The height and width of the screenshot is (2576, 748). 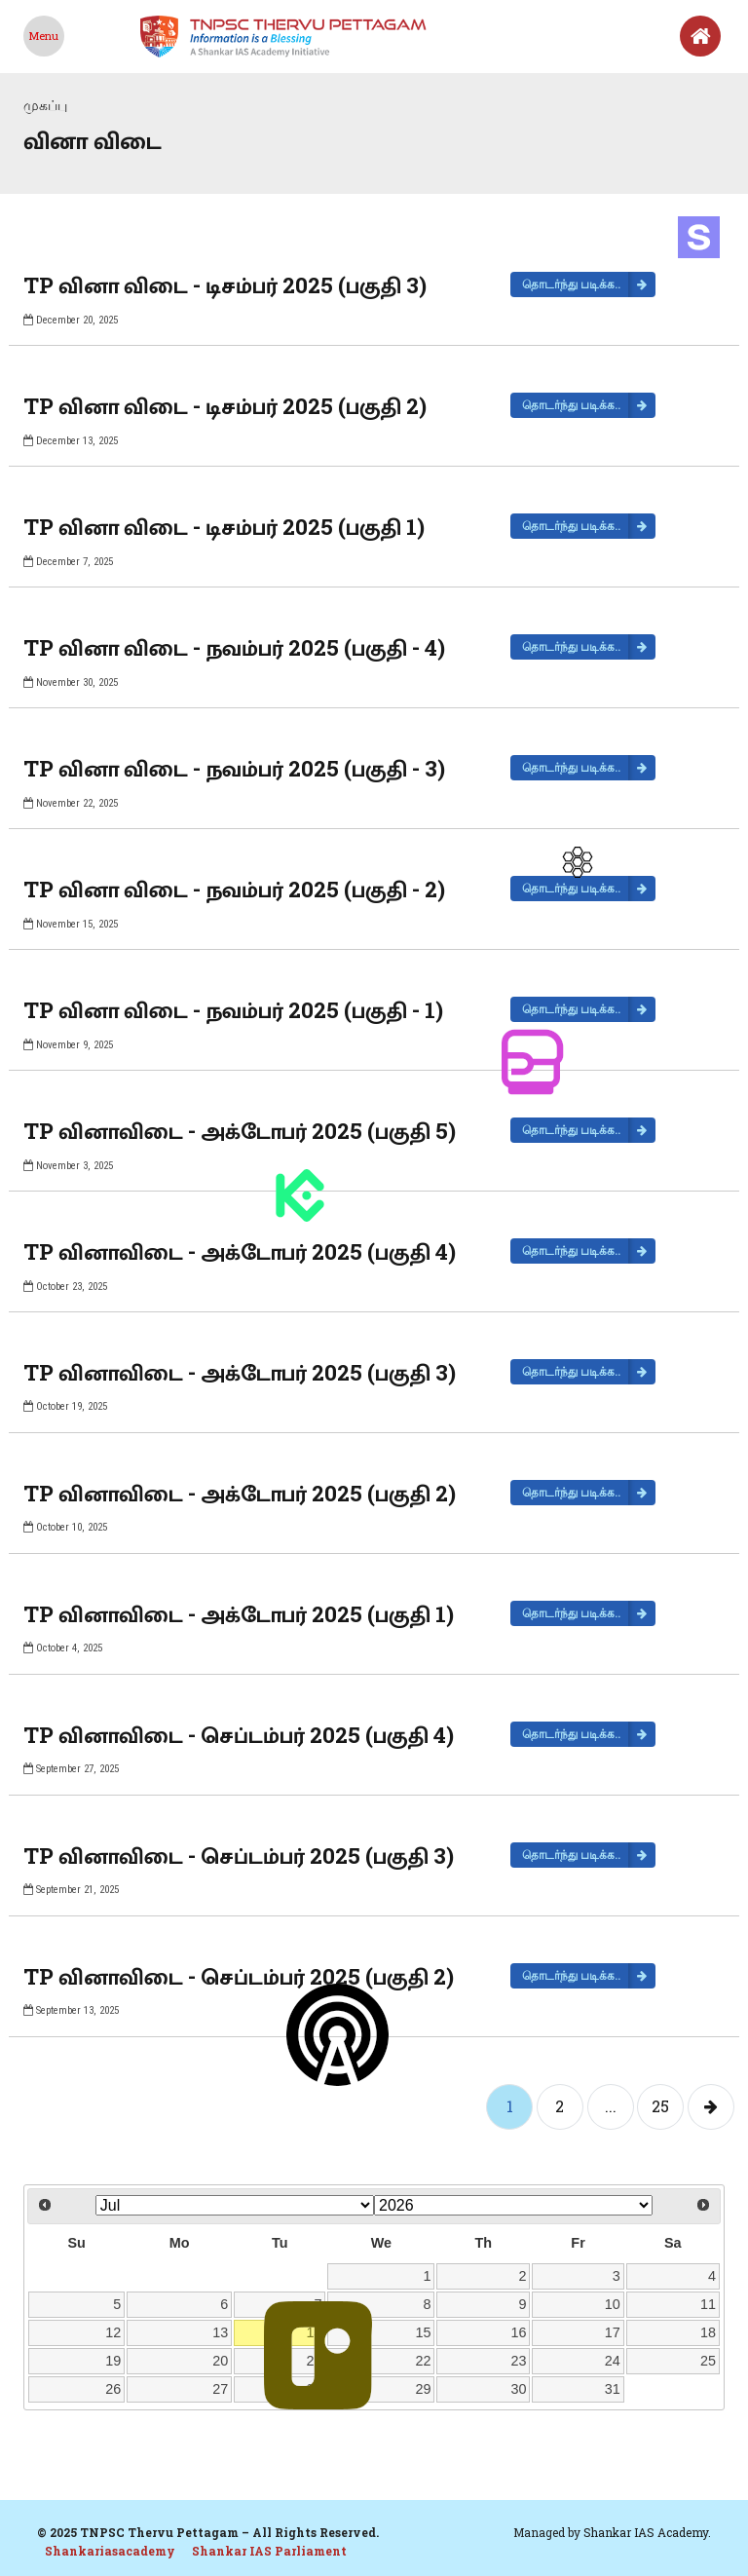 I want to click on open the AntennaPod podcast app, so click(x=337, y=2034).